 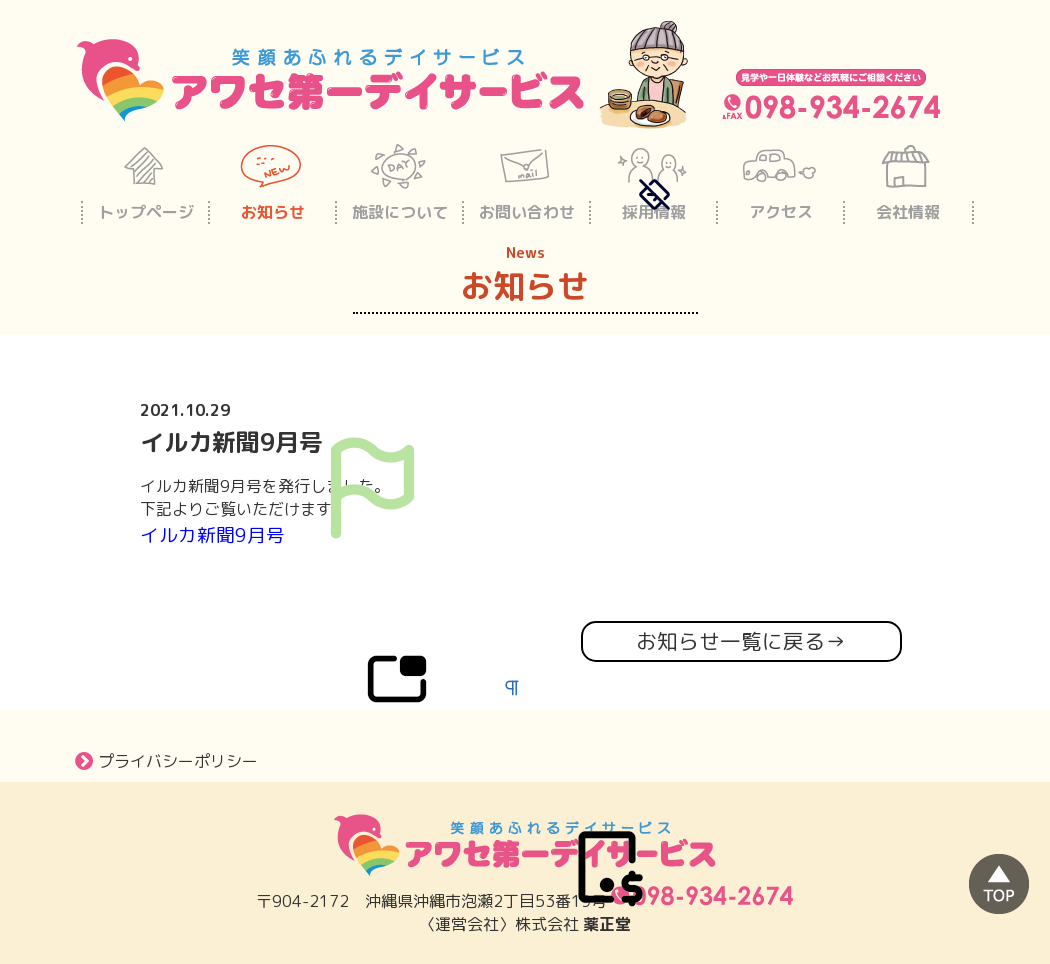 What do you see at coordinates (372, 486) in the screenshot?
I see `flag or bookmark an item for later` at bounding box center [372, 486].